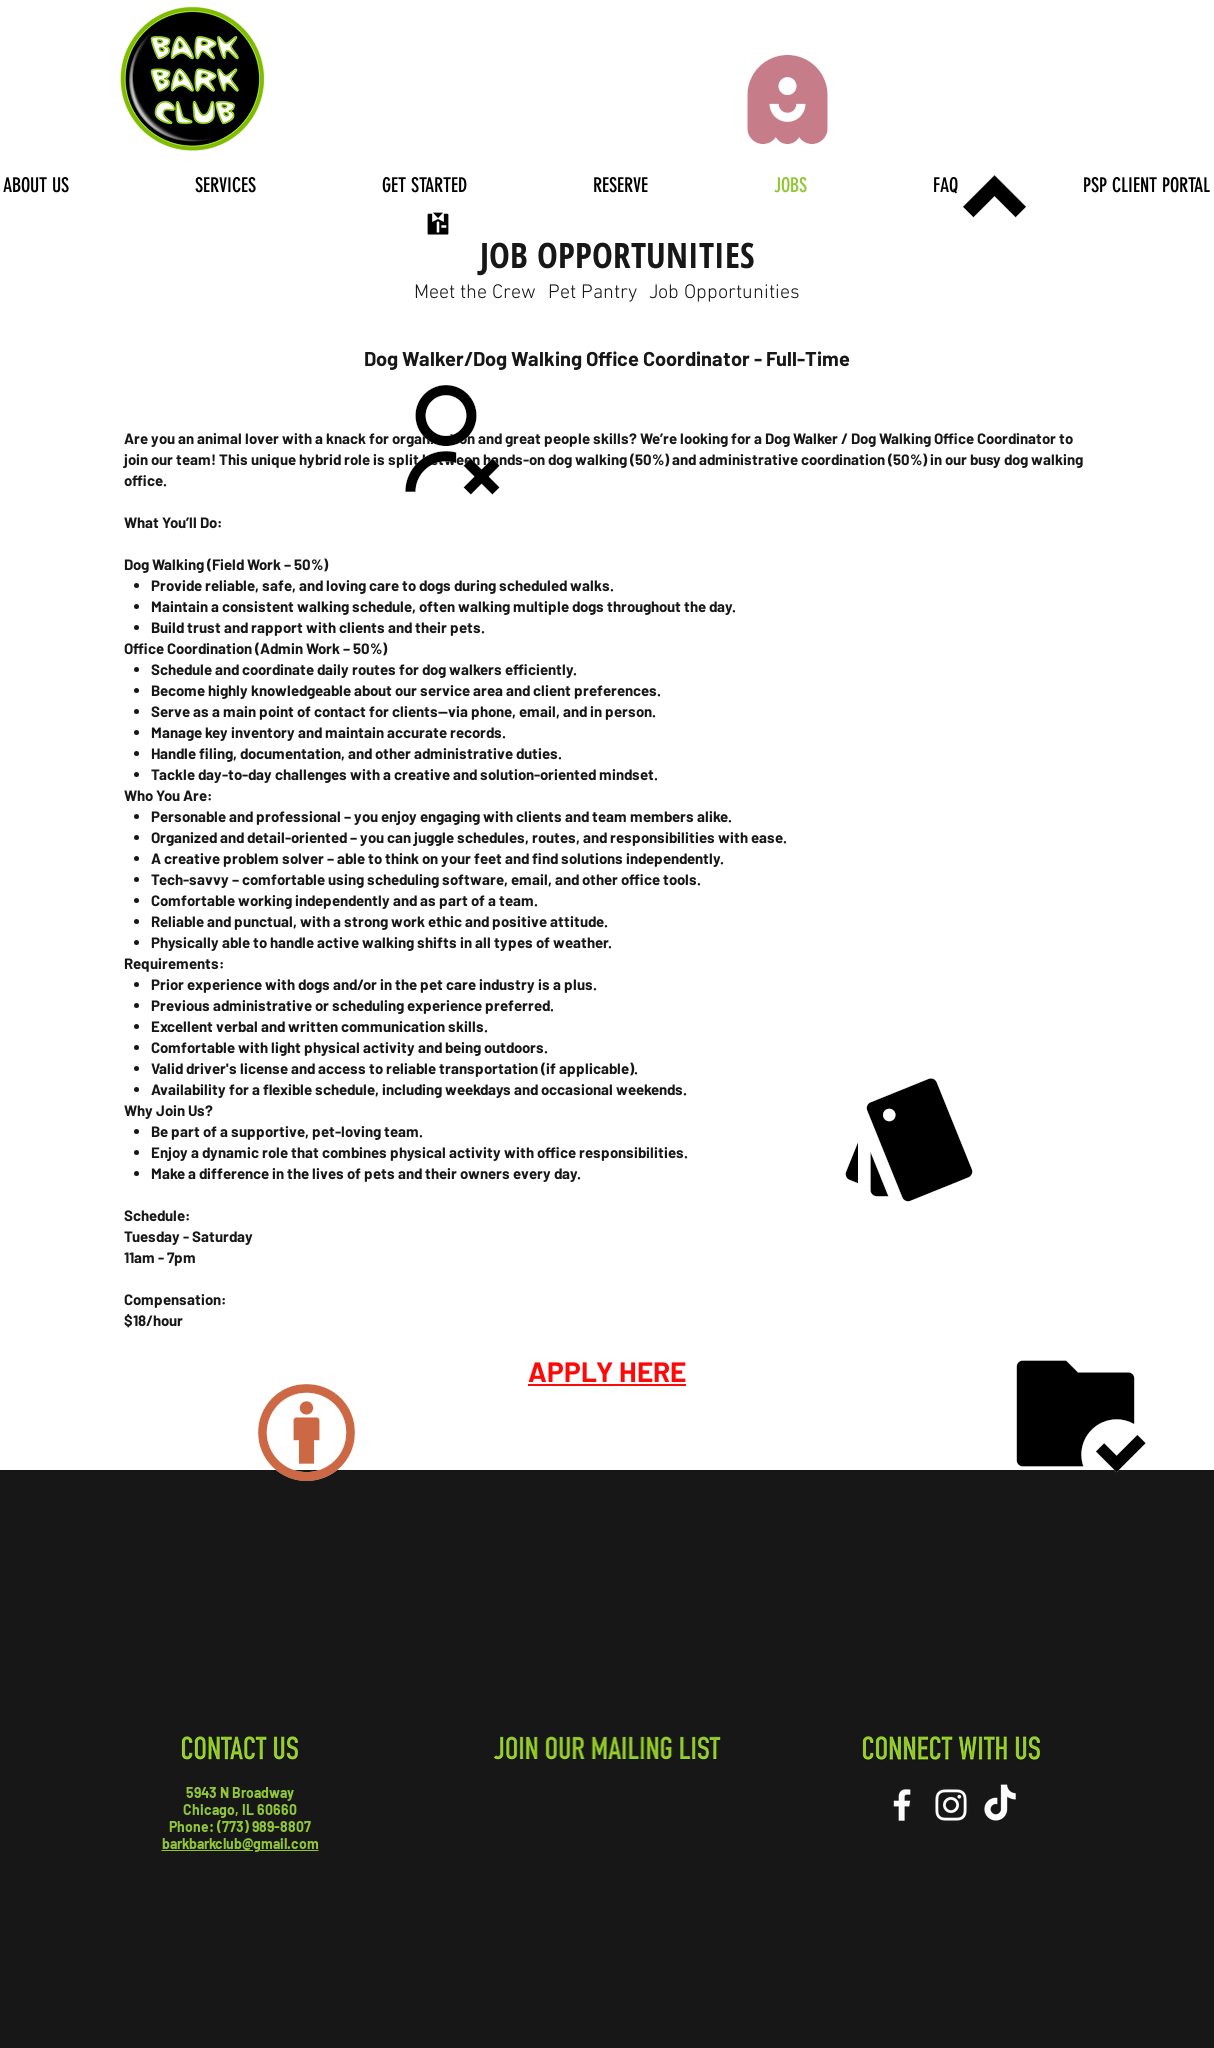 The height and width of the screenshot is (2048, 1214). Describe the element at coordinates (306, 1432) in the screenshot. I see `creative commons attribution license indicator` at that location.